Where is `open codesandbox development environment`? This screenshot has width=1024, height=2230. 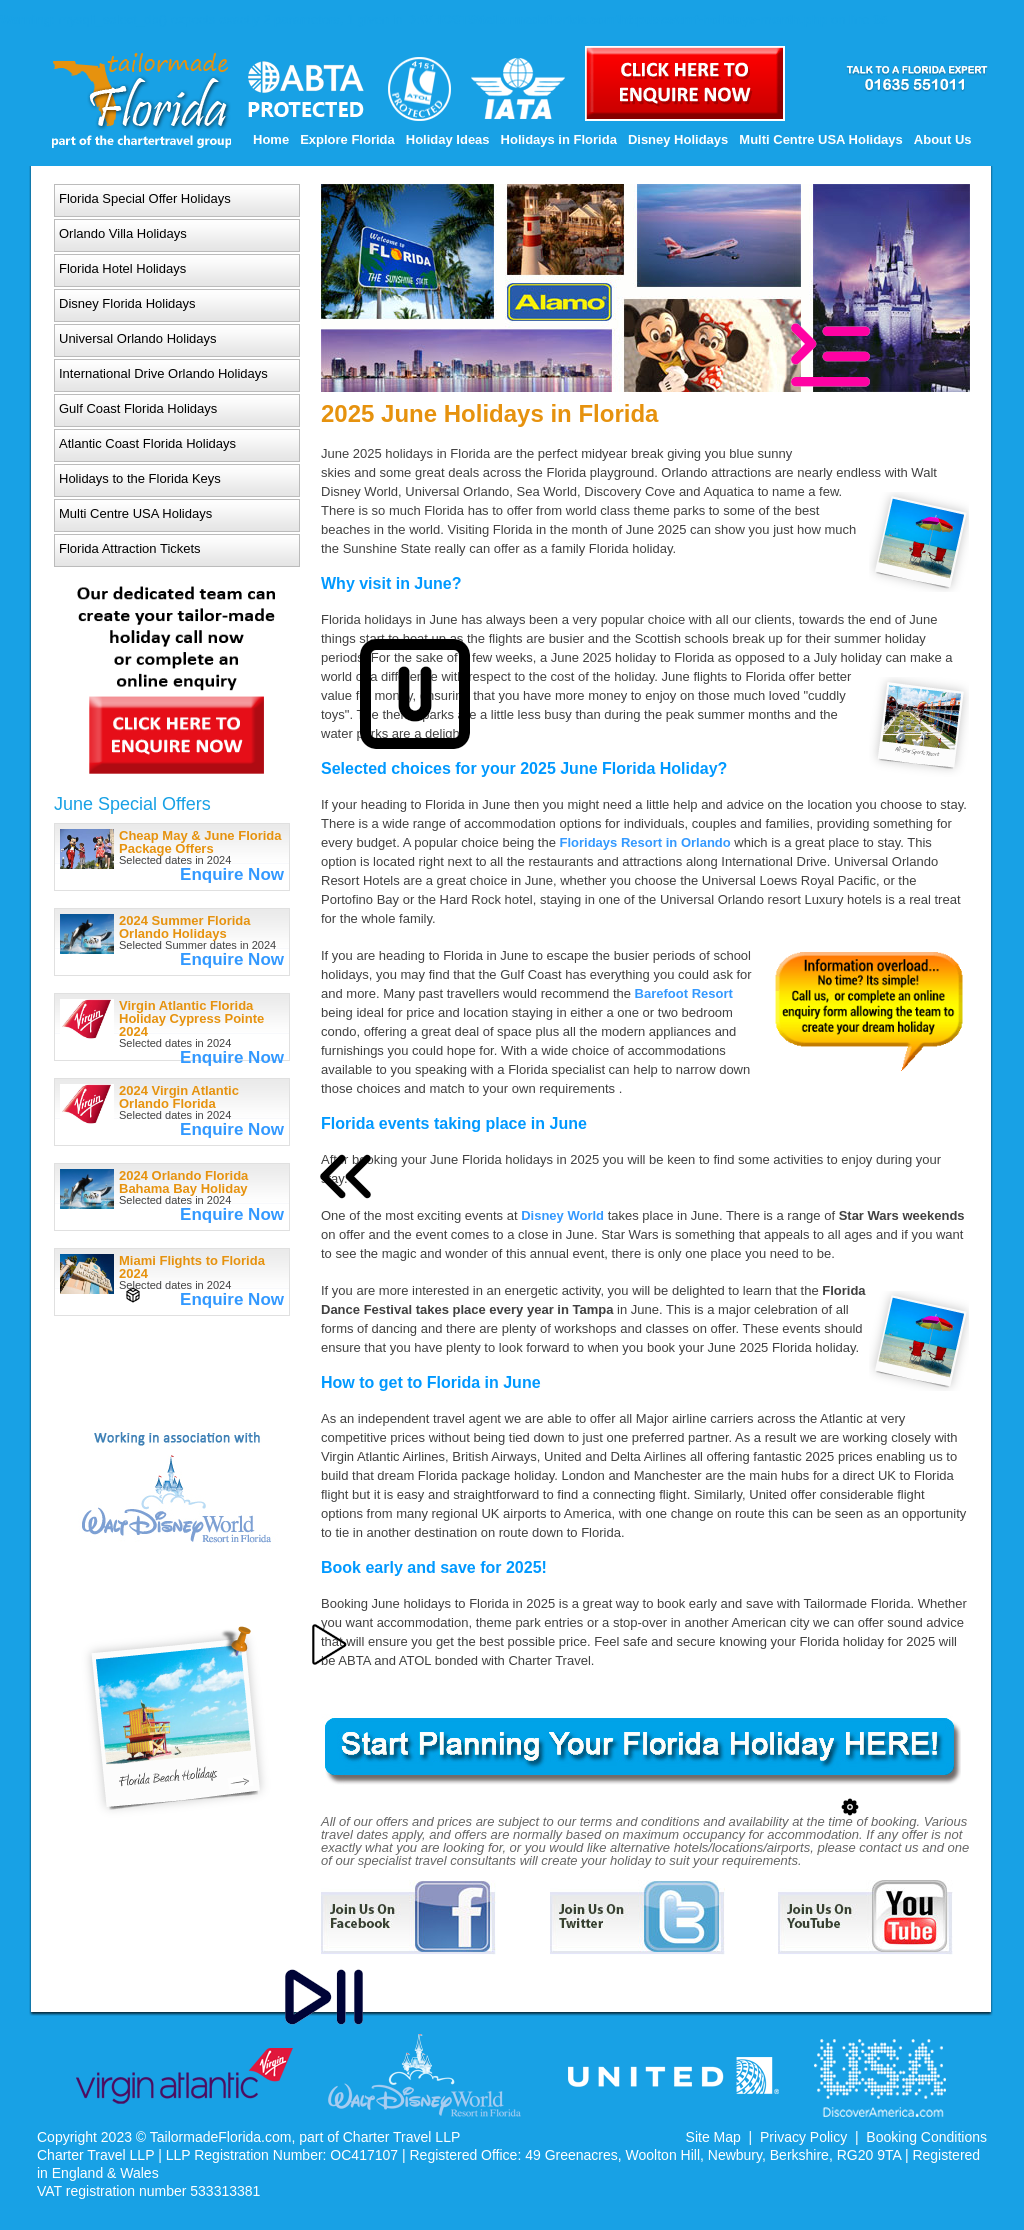 open codesandbox development environment is located at coordinates (133, 1295).